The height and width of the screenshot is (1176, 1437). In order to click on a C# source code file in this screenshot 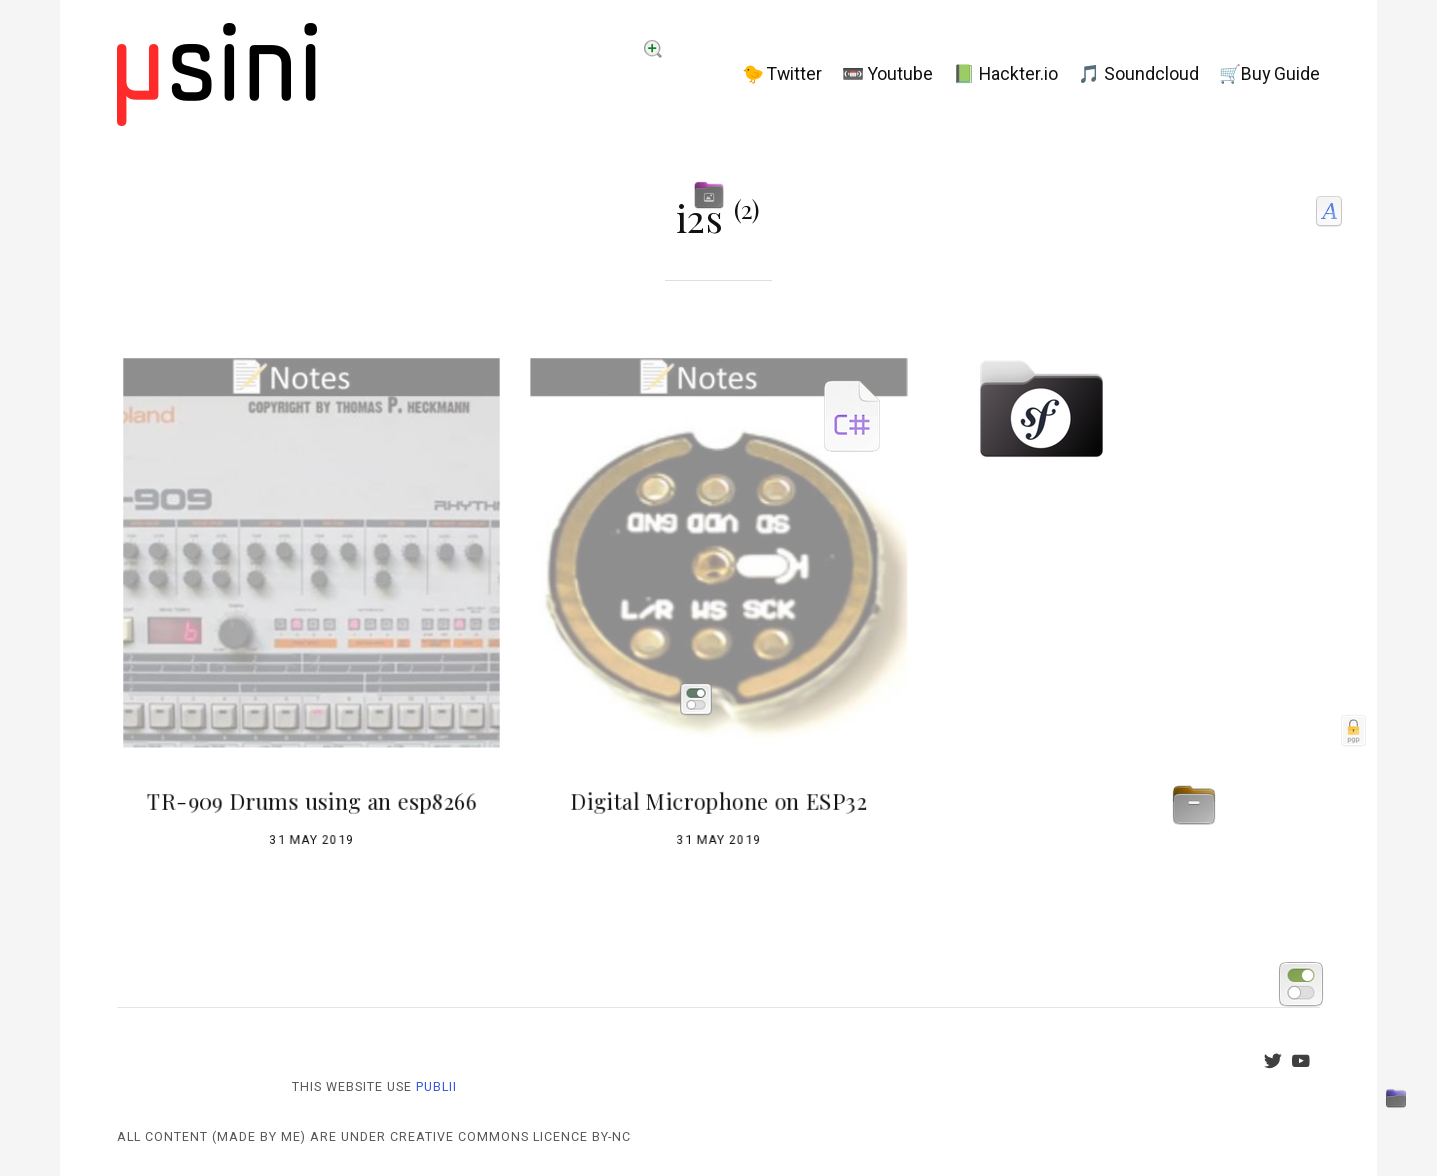, I will do `click(852, 416)`.